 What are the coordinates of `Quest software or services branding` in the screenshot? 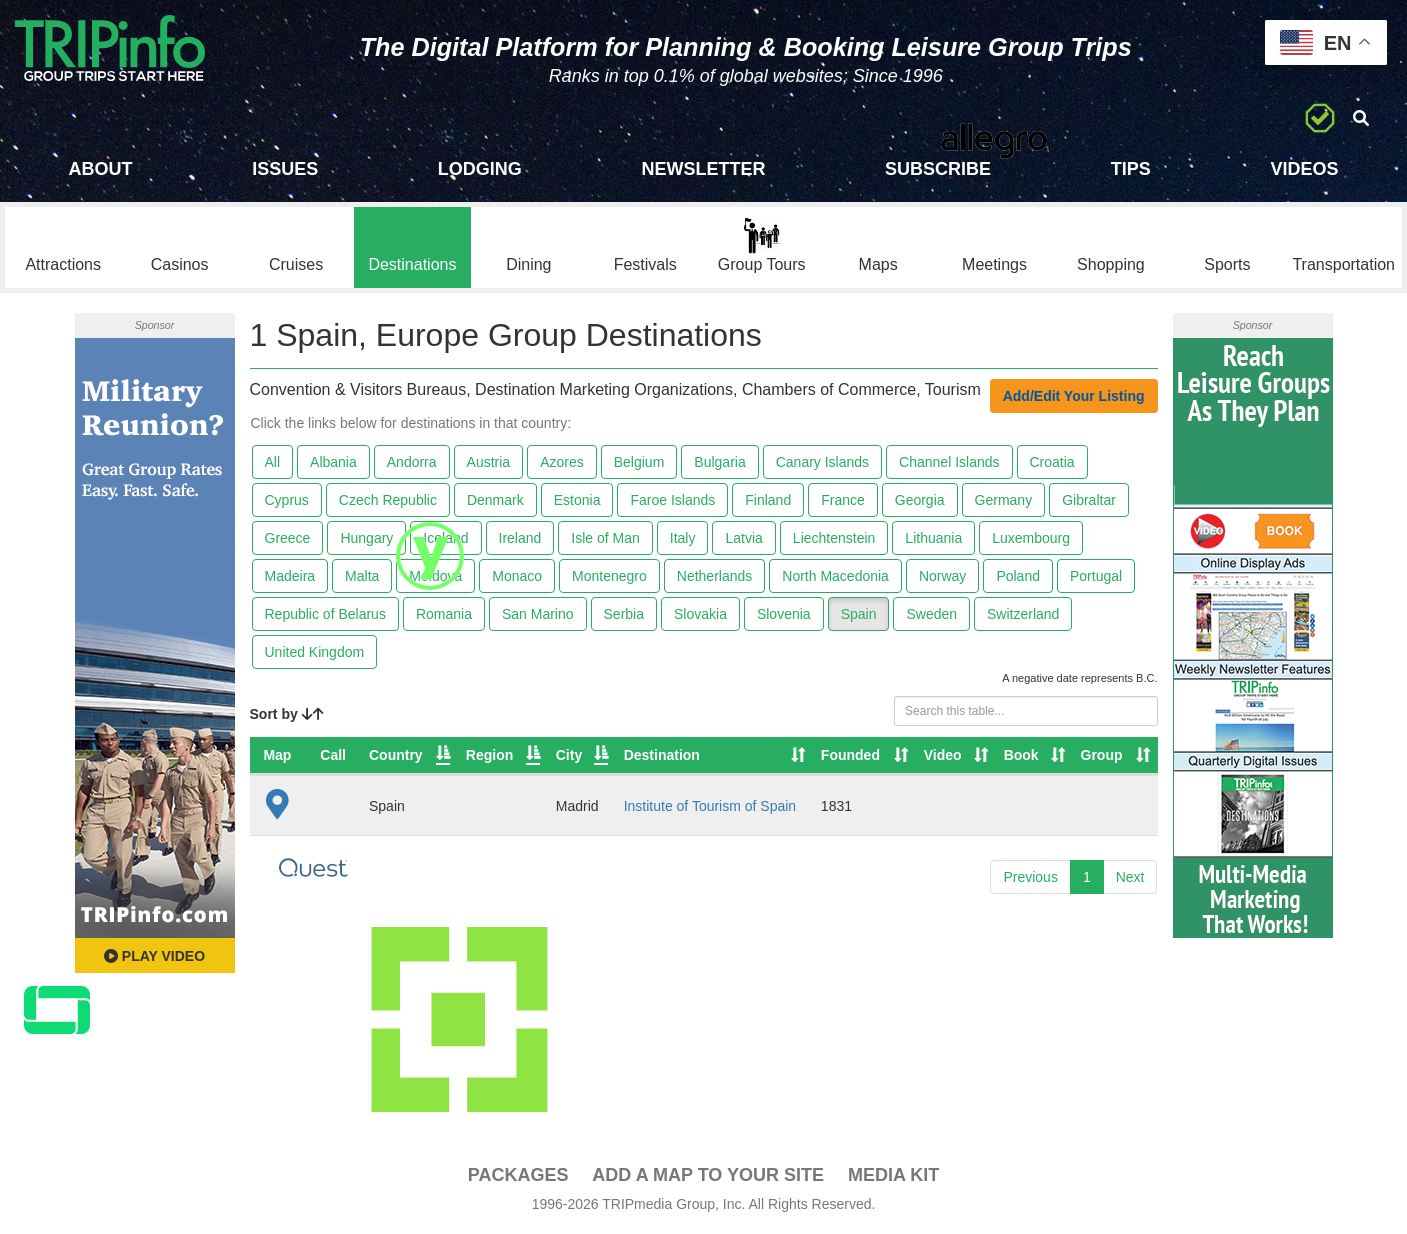 It's located at (313, 867).